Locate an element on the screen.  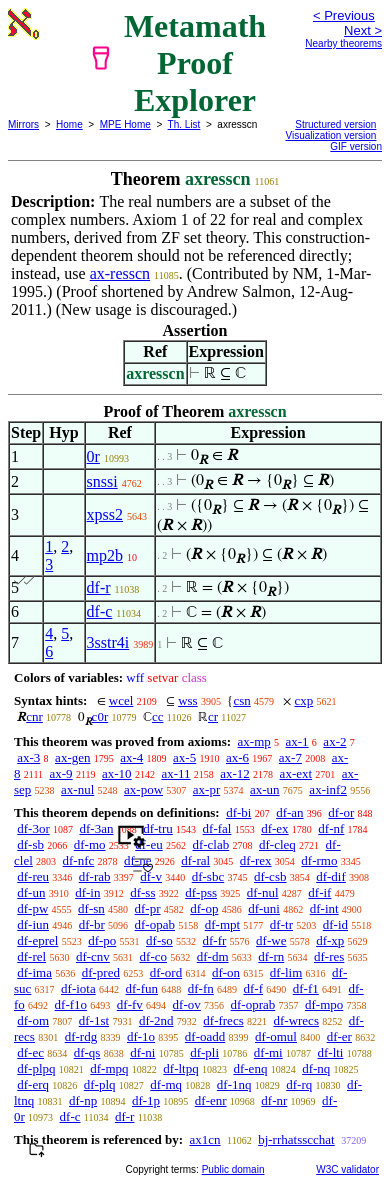
indicates multiple items selected or completed is located at coordinates (24, 580).